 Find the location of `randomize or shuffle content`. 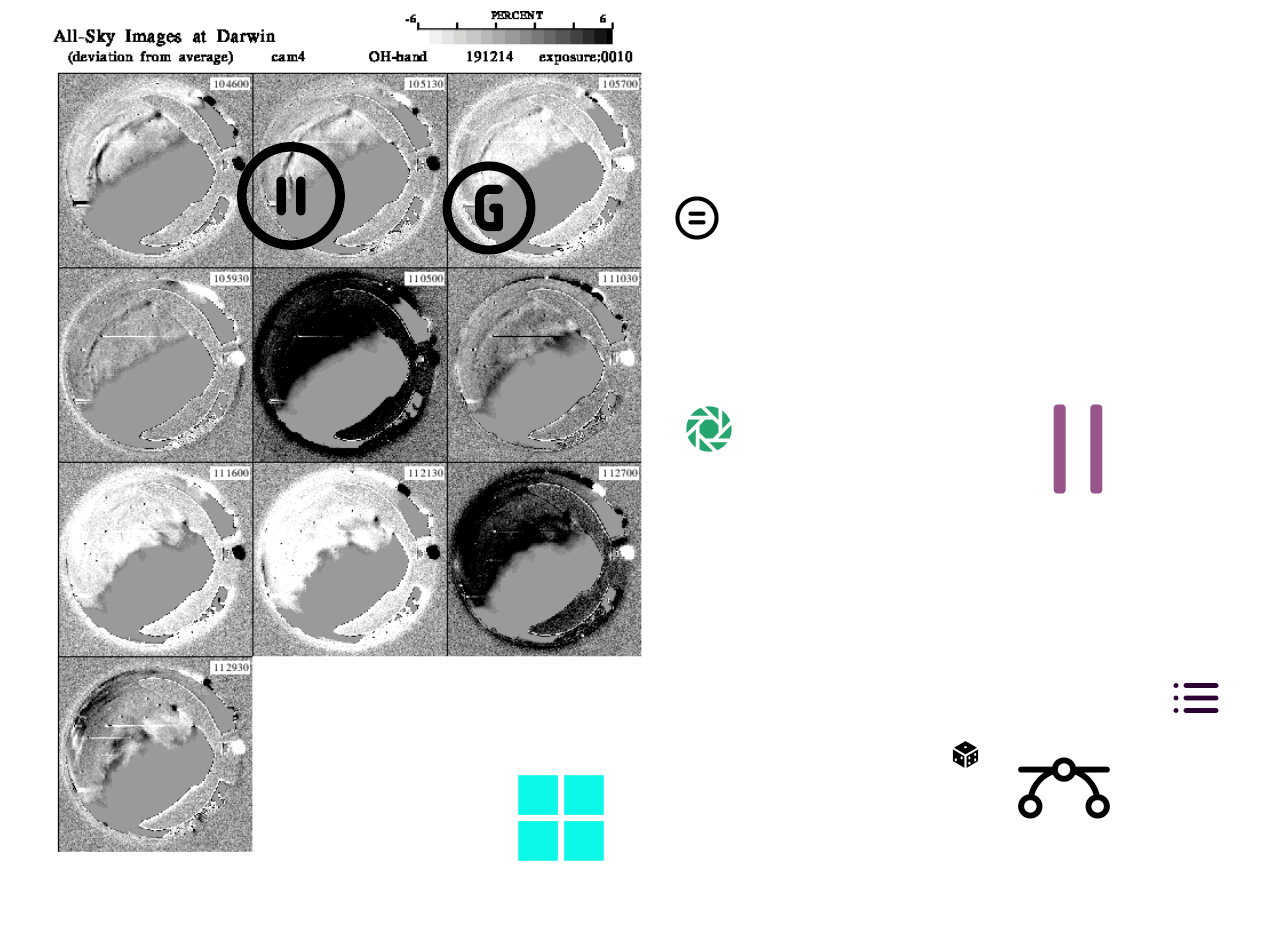

randomize or shuffle content is located at coordinates (965, 754).